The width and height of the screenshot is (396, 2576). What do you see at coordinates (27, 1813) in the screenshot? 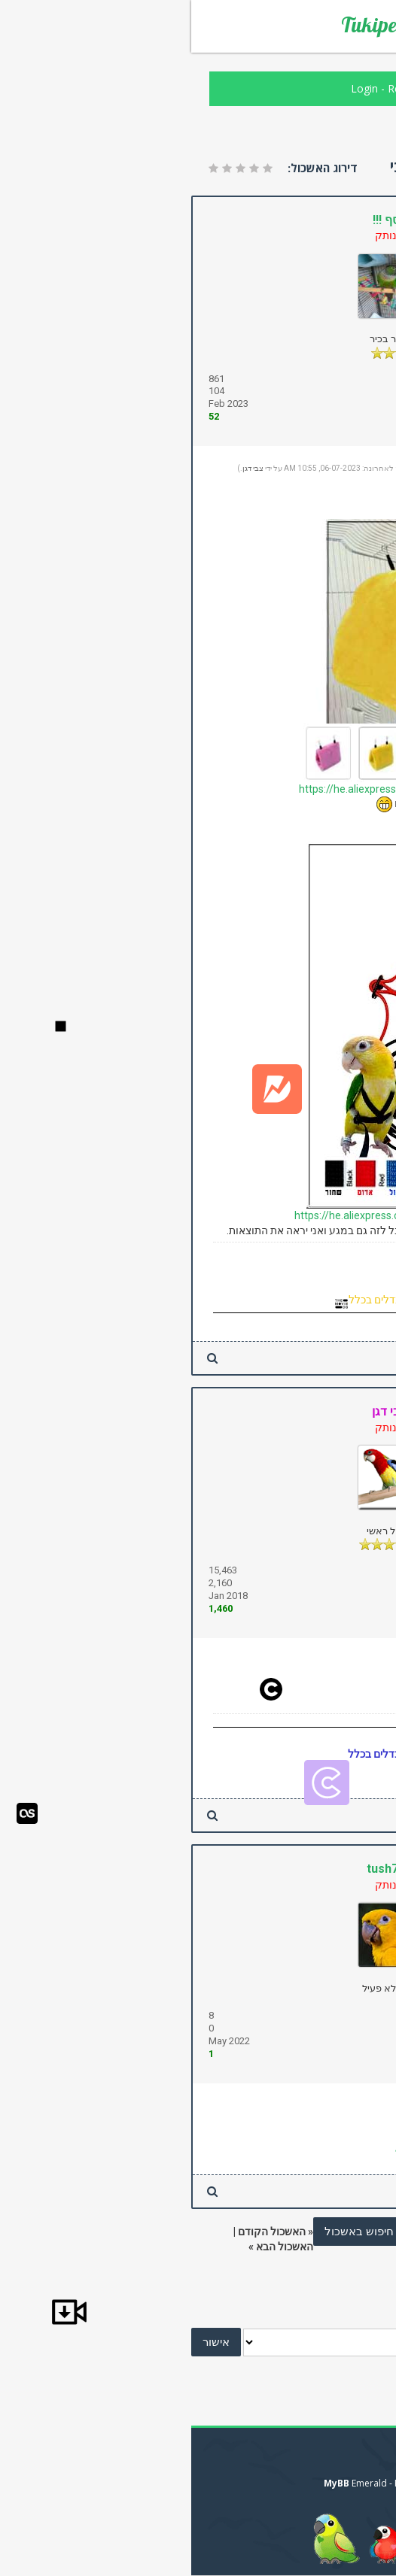
I see `open Last.fm profile or music scrobbling` at bounding box center [27, 1813].